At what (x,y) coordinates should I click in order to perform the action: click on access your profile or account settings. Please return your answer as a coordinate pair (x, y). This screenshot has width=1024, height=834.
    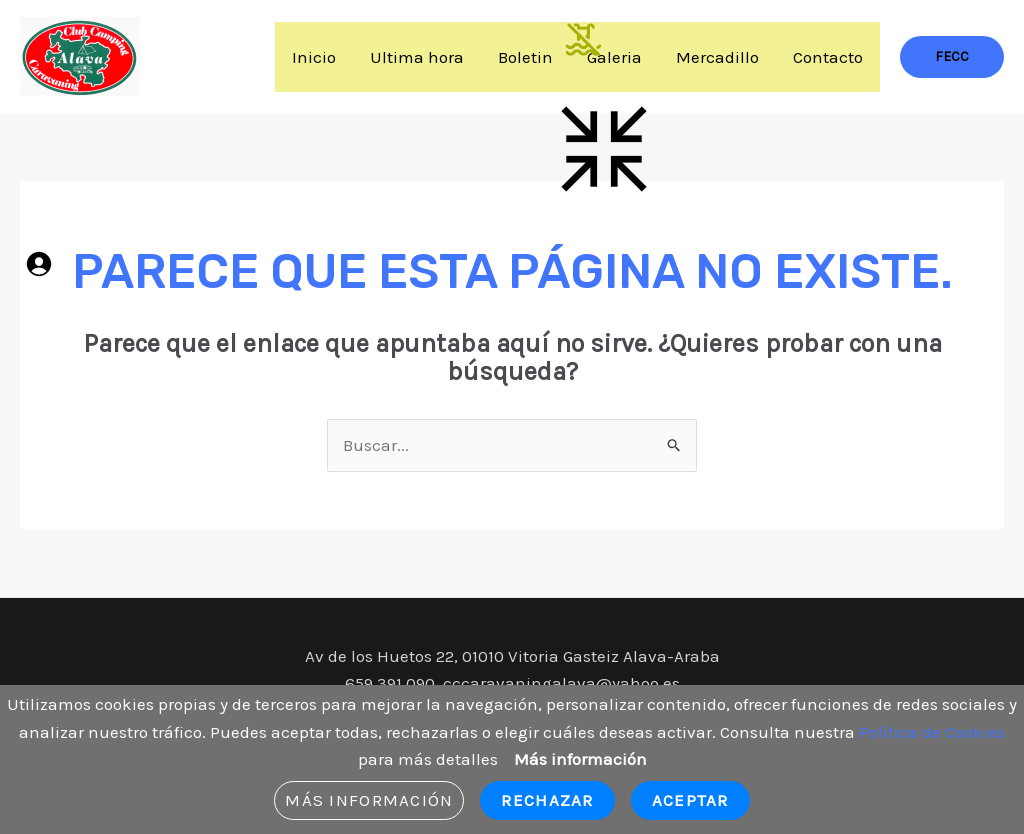
    Looking at the image, I should click on (39, 264).